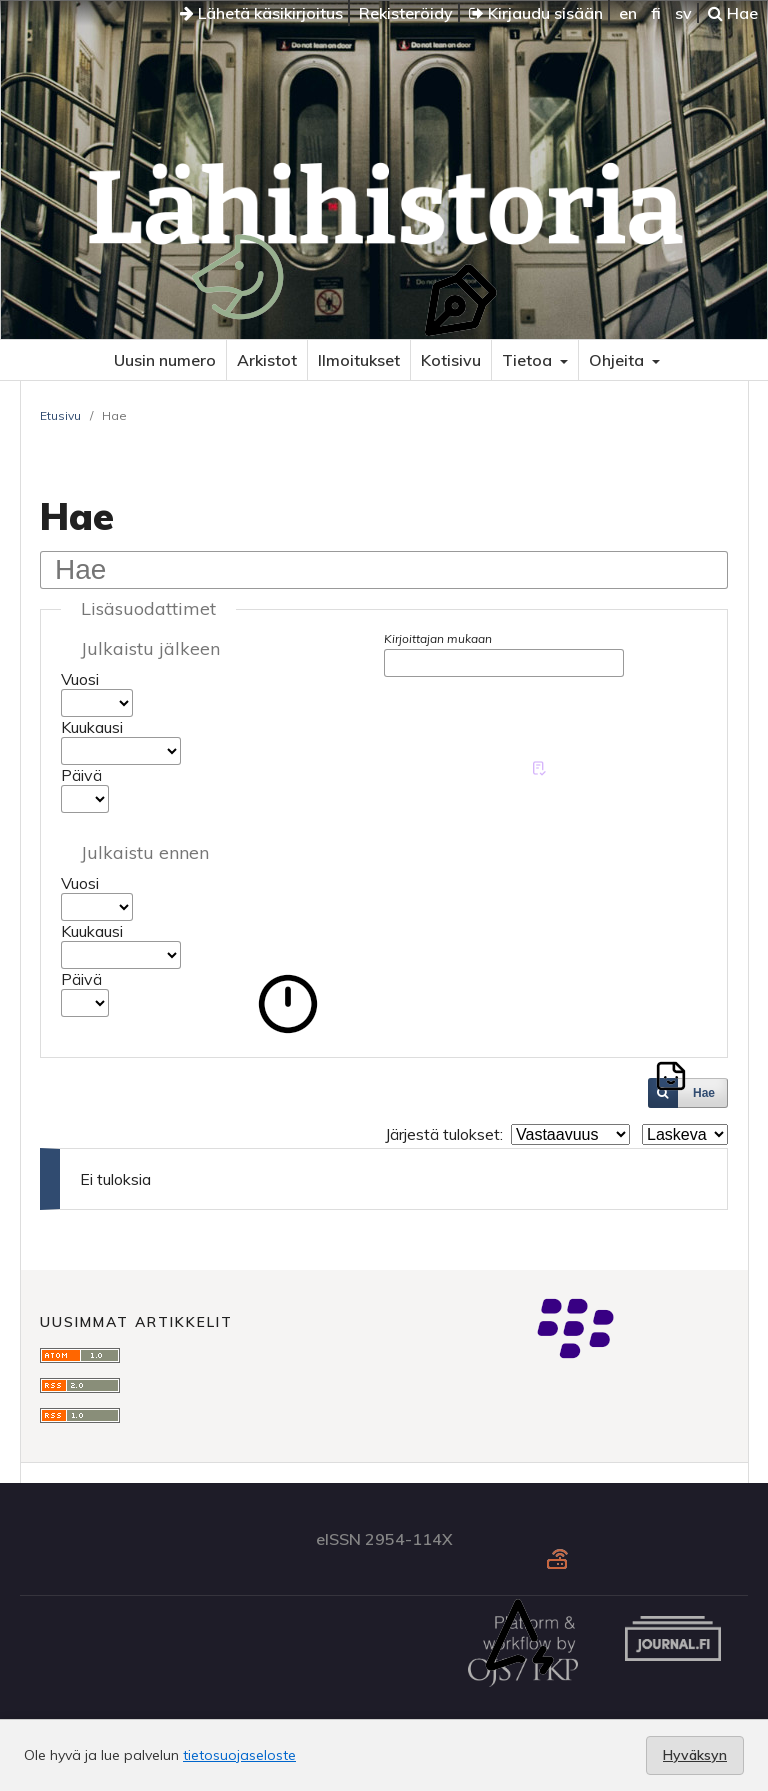  I want to click on view current time or check the clock, so click(288, 1004).